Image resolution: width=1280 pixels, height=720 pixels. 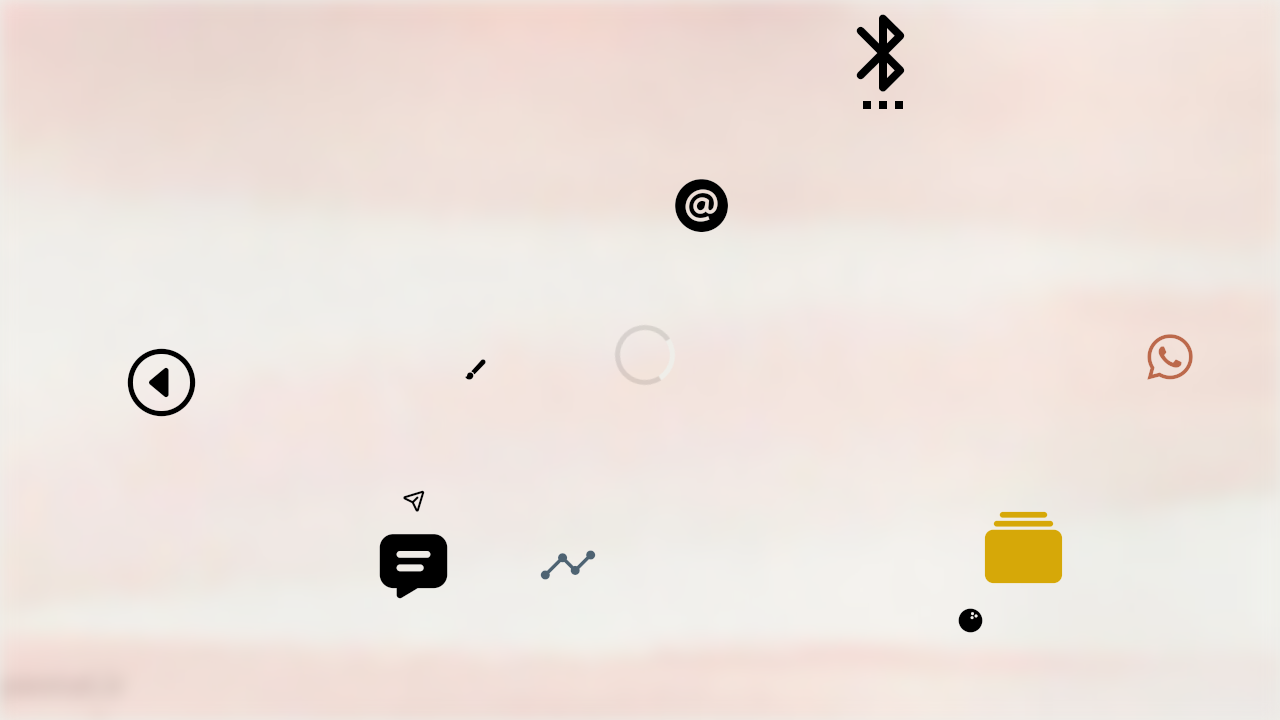 I want to click on access bowling or sports games, so click(x=970, y=620).